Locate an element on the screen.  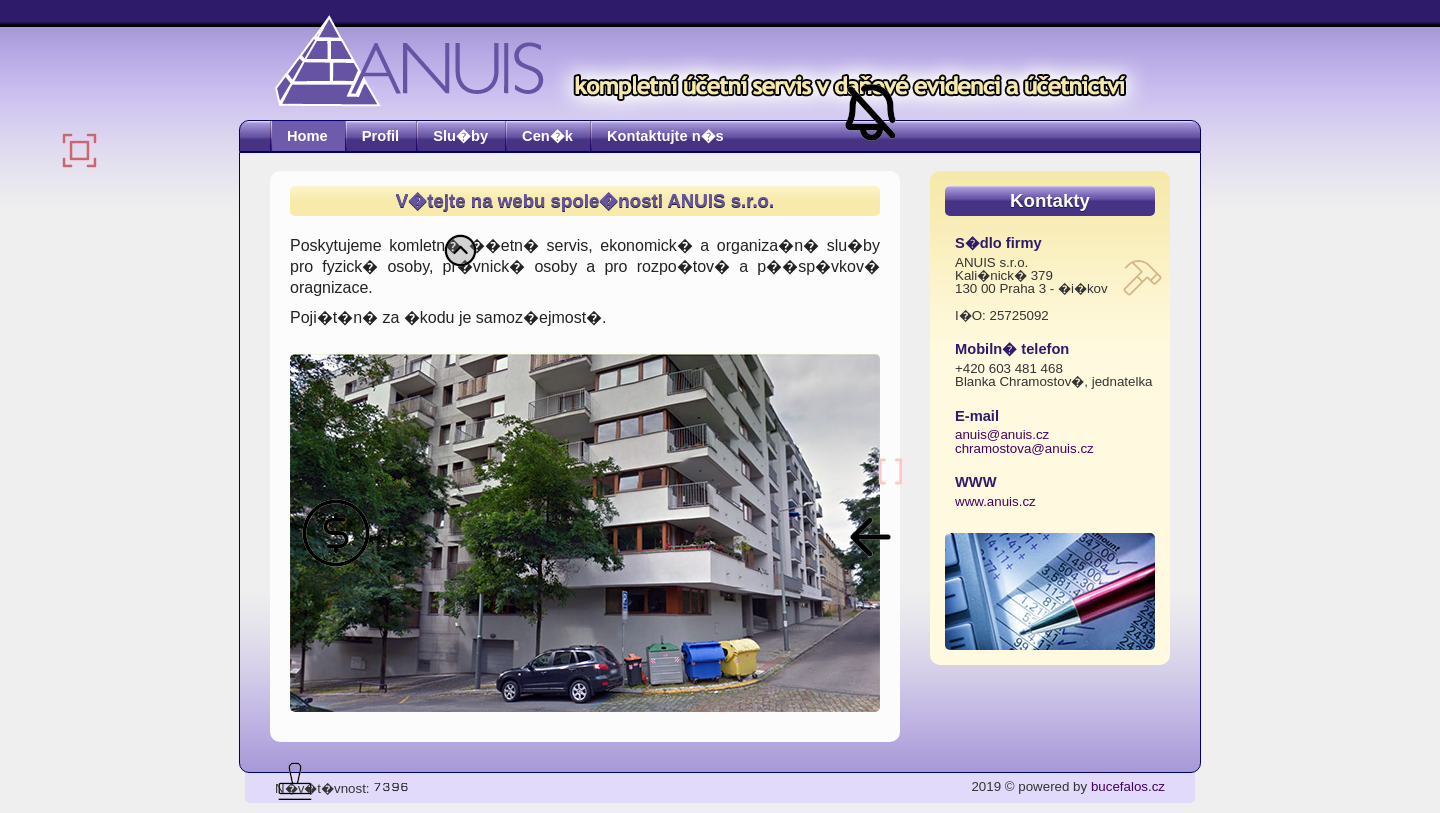
access tools or settings is located at coordinates (1140, 278).